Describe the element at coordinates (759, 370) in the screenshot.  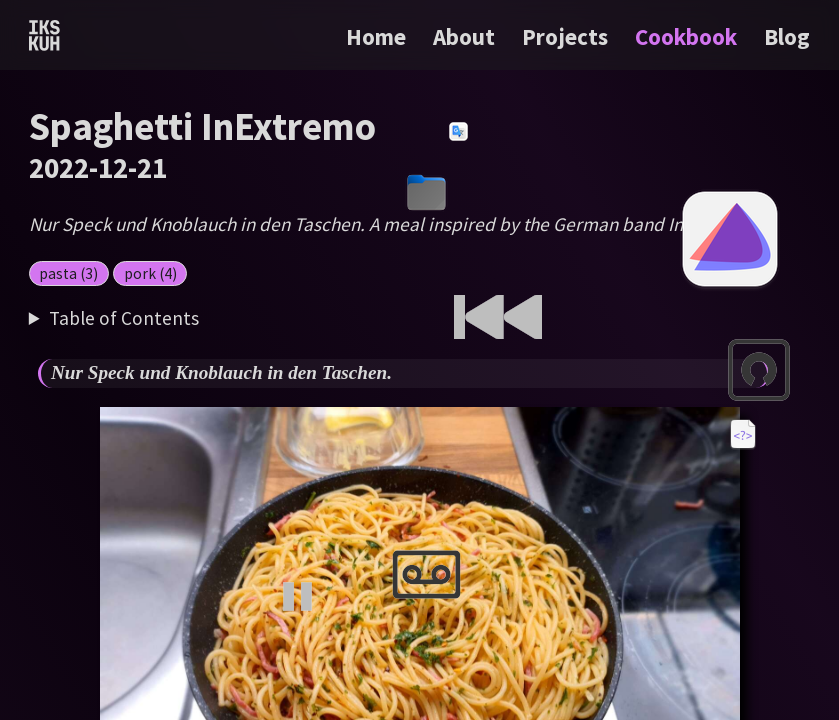
I see `open déjà dup backup utility` at that location.